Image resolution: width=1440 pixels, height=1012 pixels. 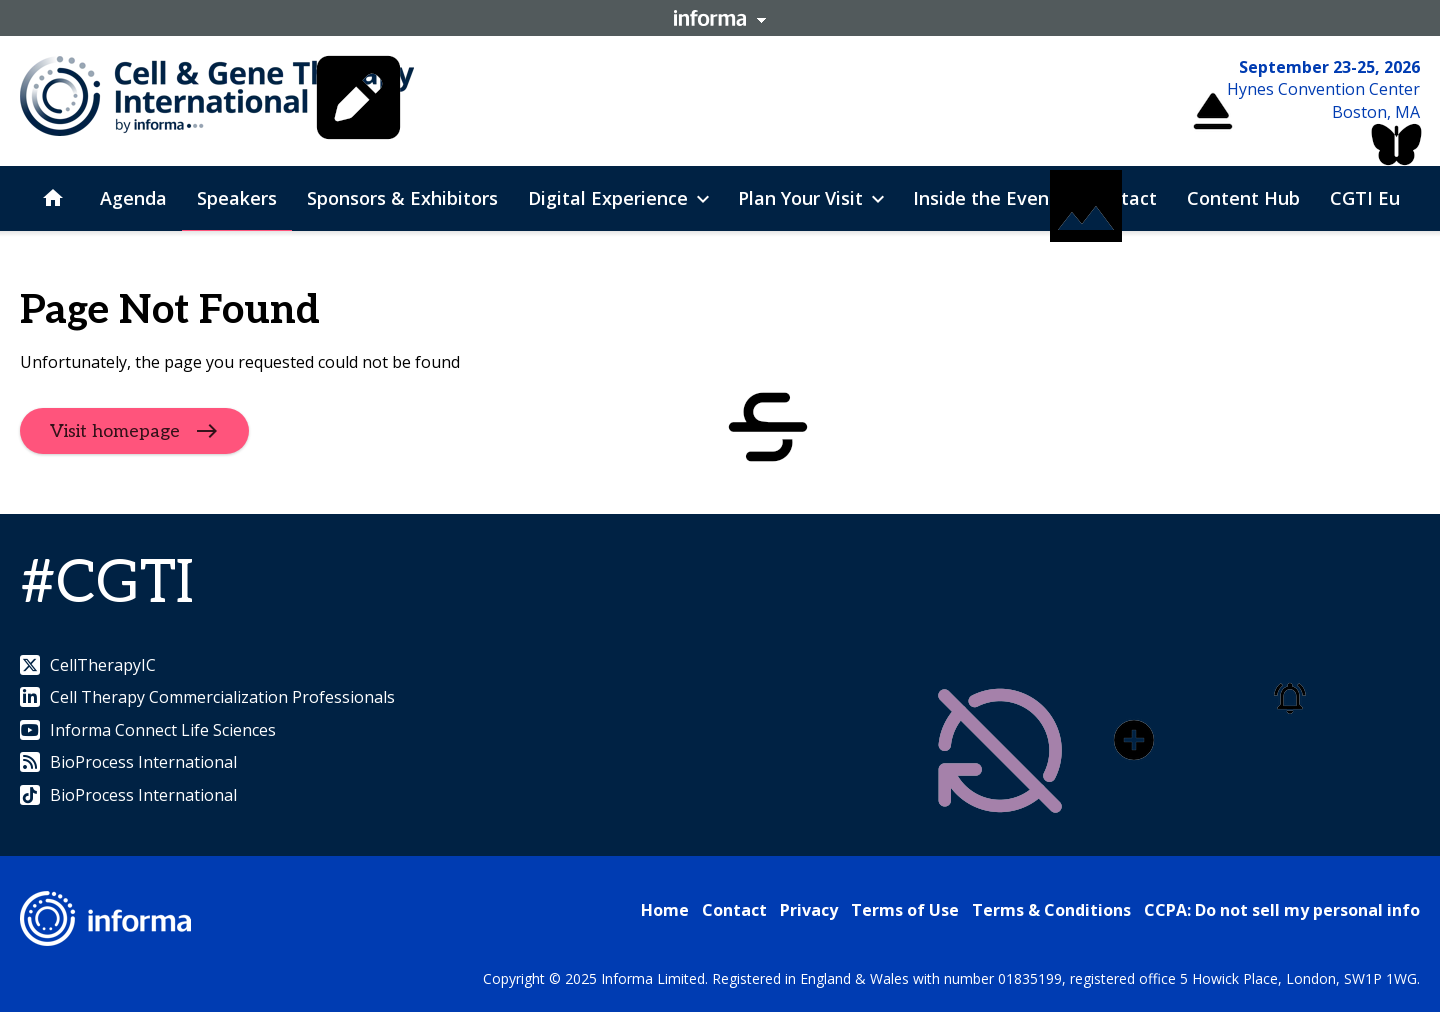 I want to click on eject media or disc, so click(x=1213, y=110).